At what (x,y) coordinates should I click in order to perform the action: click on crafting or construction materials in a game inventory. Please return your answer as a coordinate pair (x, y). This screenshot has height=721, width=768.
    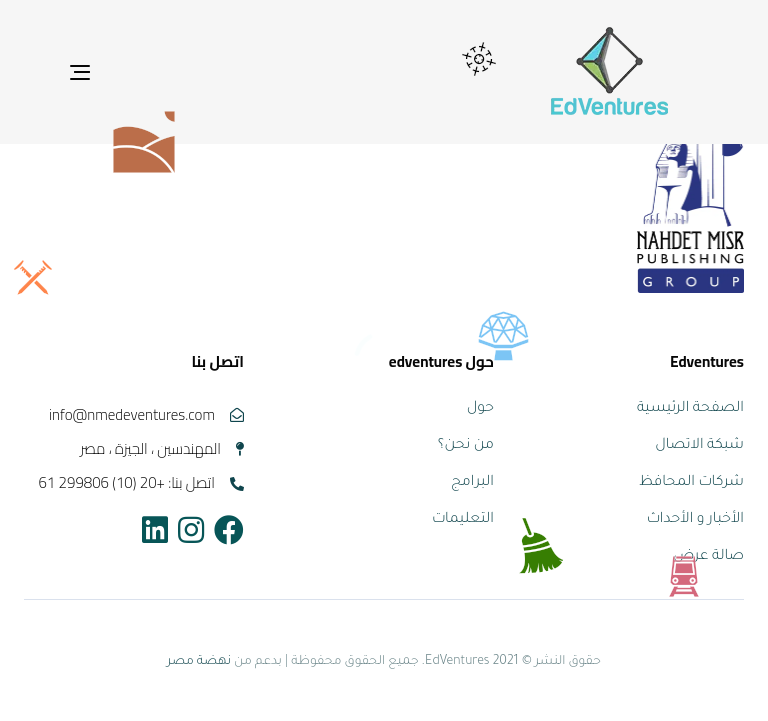
    Looking at the image, I should click on (33, 277).